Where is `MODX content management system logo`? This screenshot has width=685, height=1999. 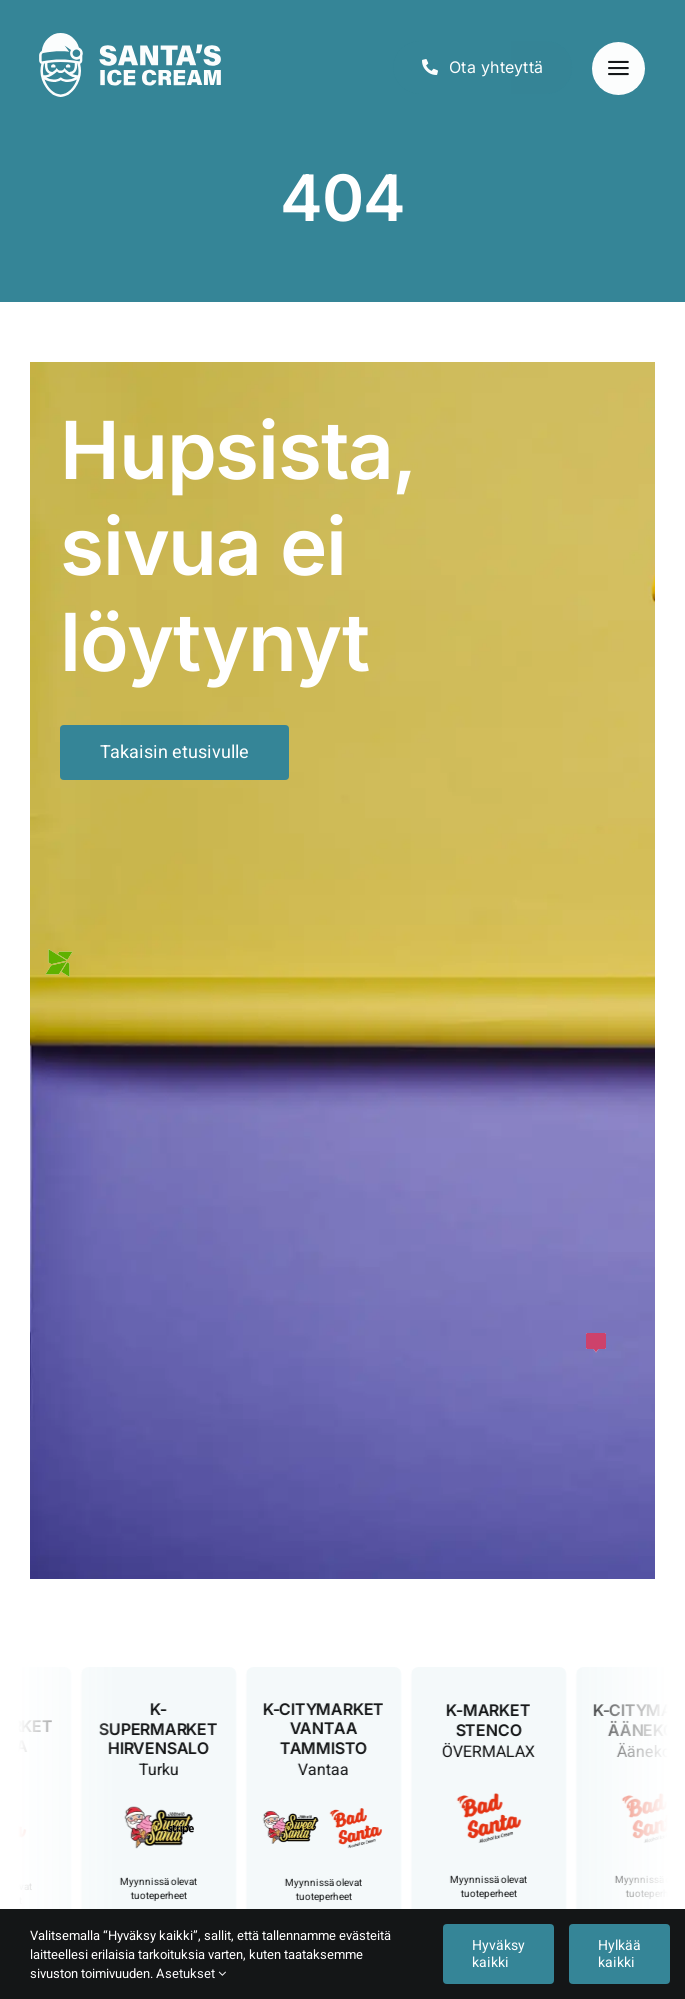 MODX content management system logo is located at coordinates (59, 963).